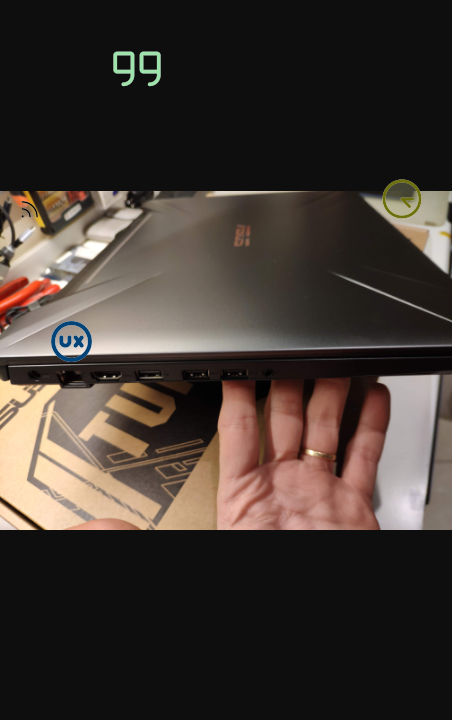 This screenshot has height=720, width=452. What do you see at coordinates (71, 341) in the screenshot?
I see `access user experience design tools` at bounding box center [71, 341].